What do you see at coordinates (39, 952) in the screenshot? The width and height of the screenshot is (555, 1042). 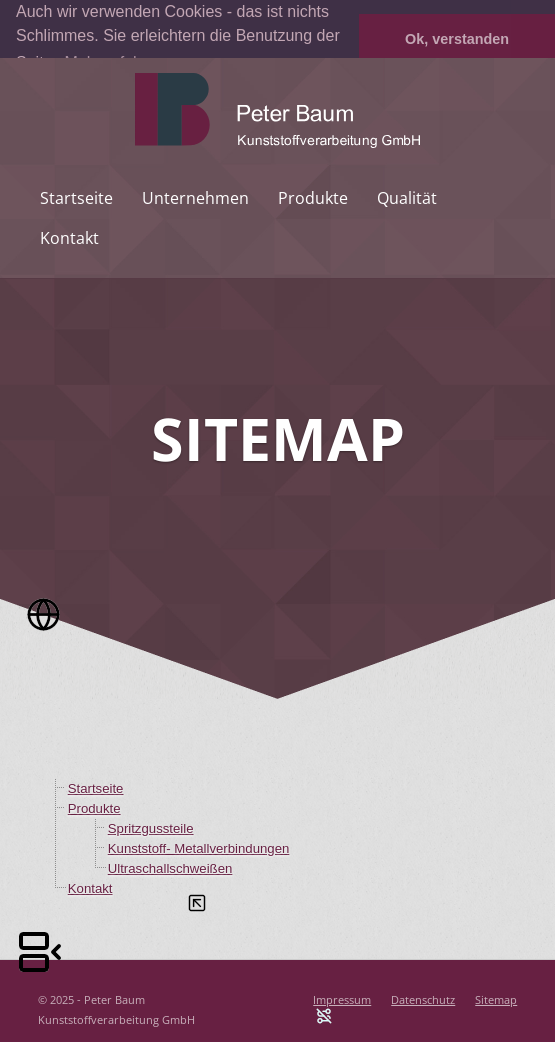 I see `move selected items to the end of a row` at bounding box center [39, 952].